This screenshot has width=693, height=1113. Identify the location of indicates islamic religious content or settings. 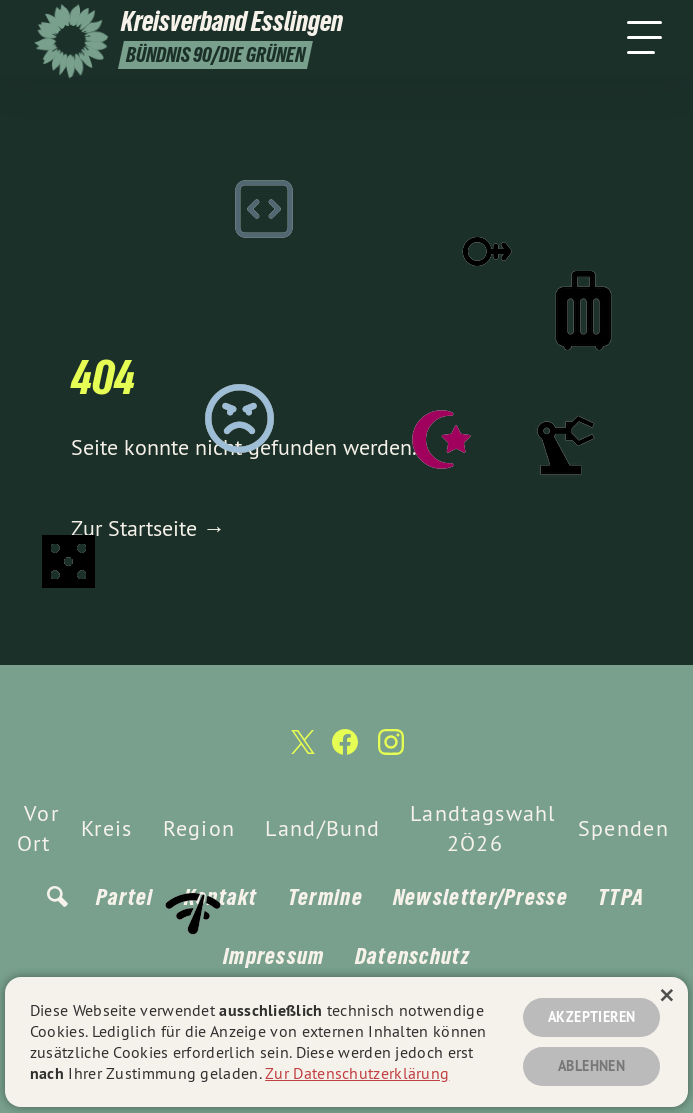
(441, 439).